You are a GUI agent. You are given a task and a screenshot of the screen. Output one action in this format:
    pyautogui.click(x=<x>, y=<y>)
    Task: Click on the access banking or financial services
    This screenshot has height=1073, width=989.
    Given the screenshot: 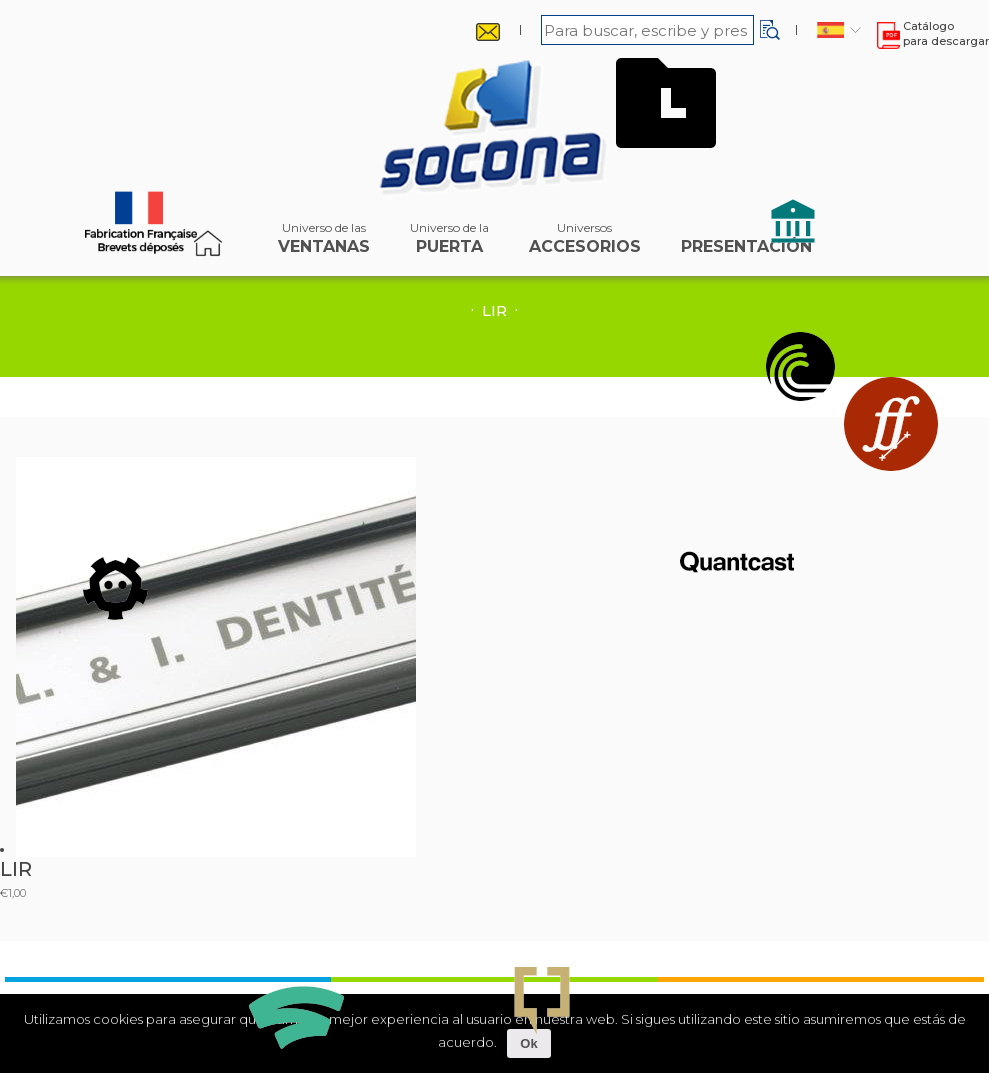 What is the action you would take?
    pyautogui.click(x=793, y=221)
    